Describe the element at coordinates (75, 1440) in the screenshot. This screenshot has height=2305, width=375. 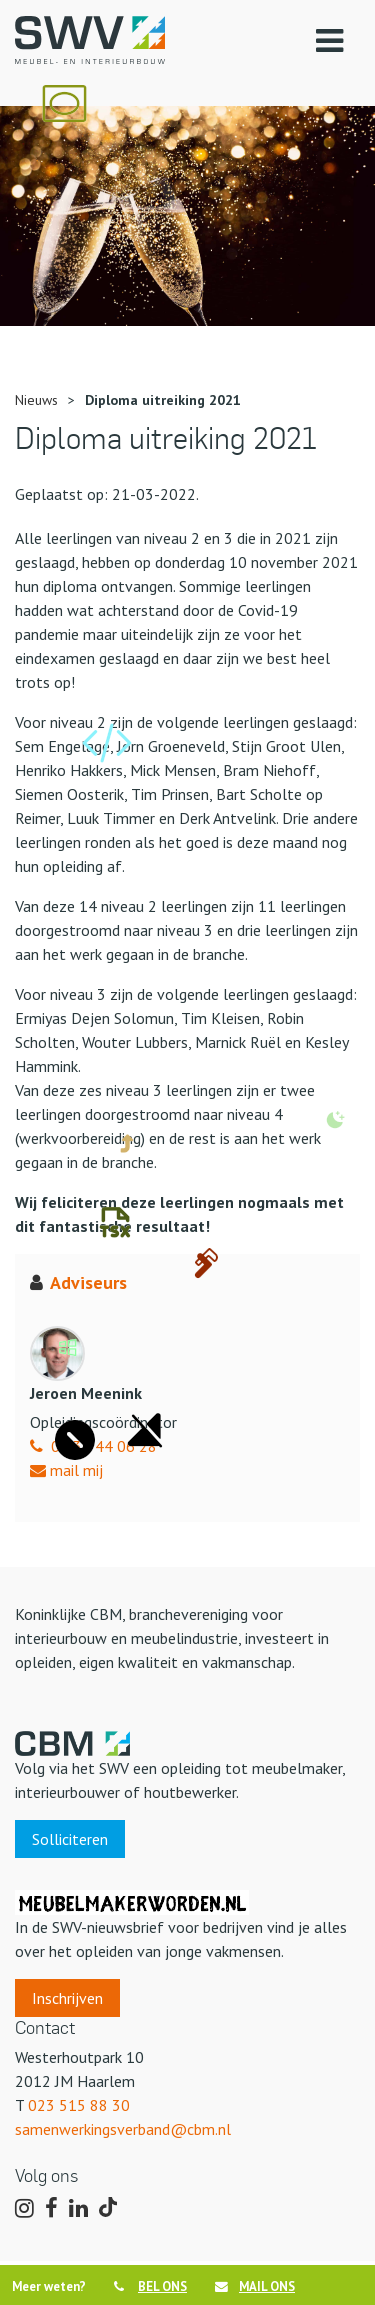
I see `indicates a prohibited or forbidden action` at that location.